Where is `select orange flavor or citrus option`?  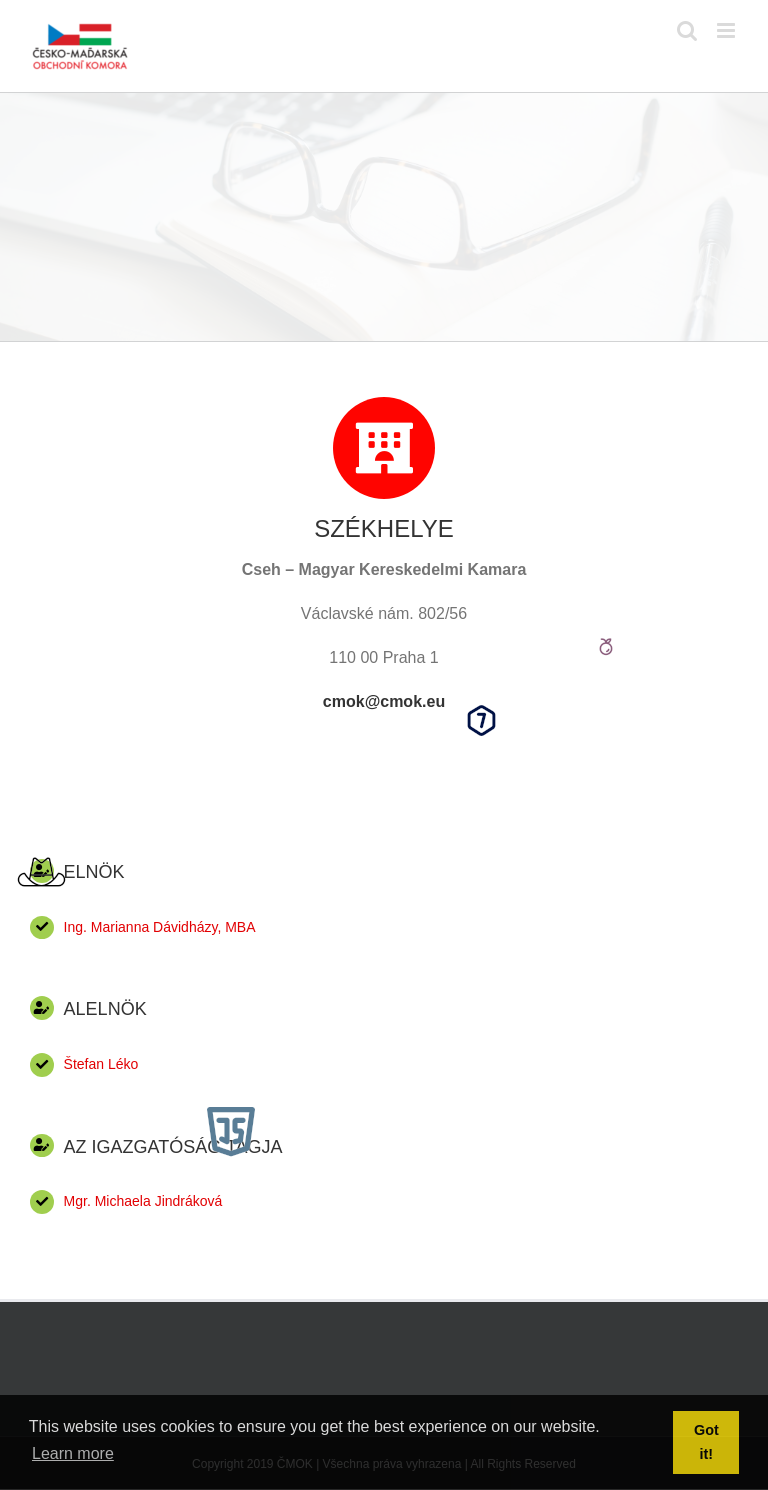
select orange flavor or citrus option is located at coordinates (606, 647).